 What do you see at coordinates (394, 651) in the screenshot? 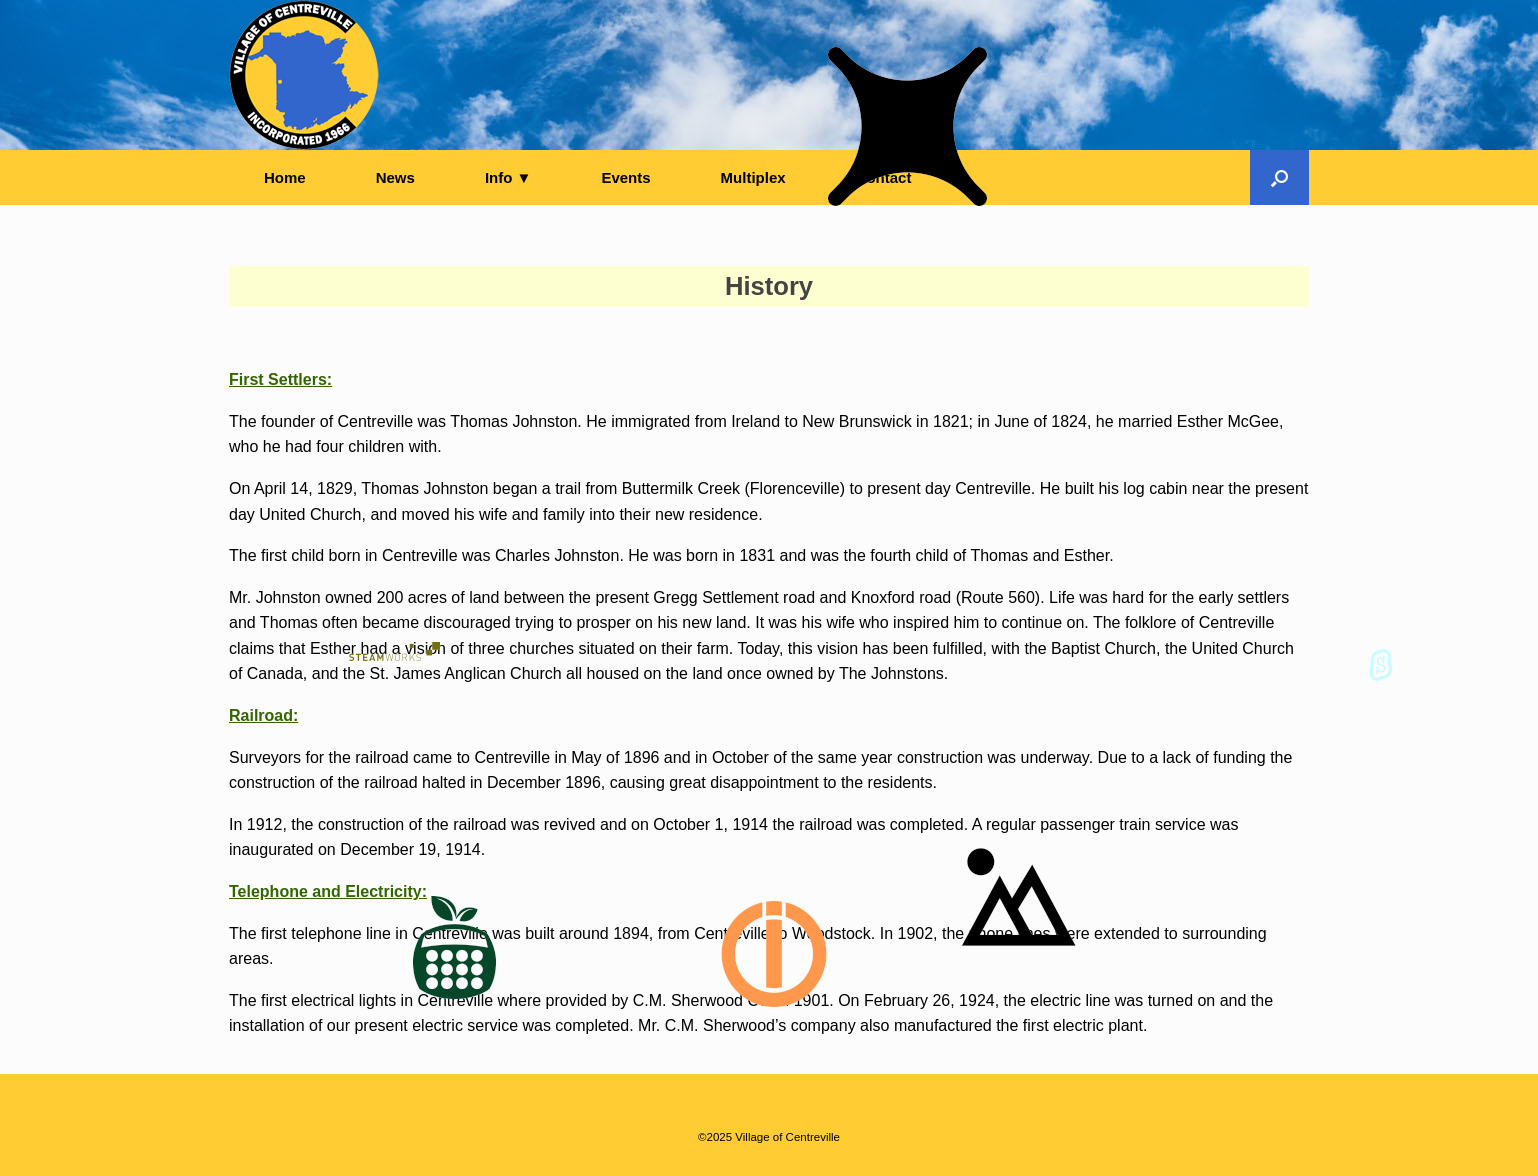
I see `access steamworks developer portal` at bounding box center [394, 651].